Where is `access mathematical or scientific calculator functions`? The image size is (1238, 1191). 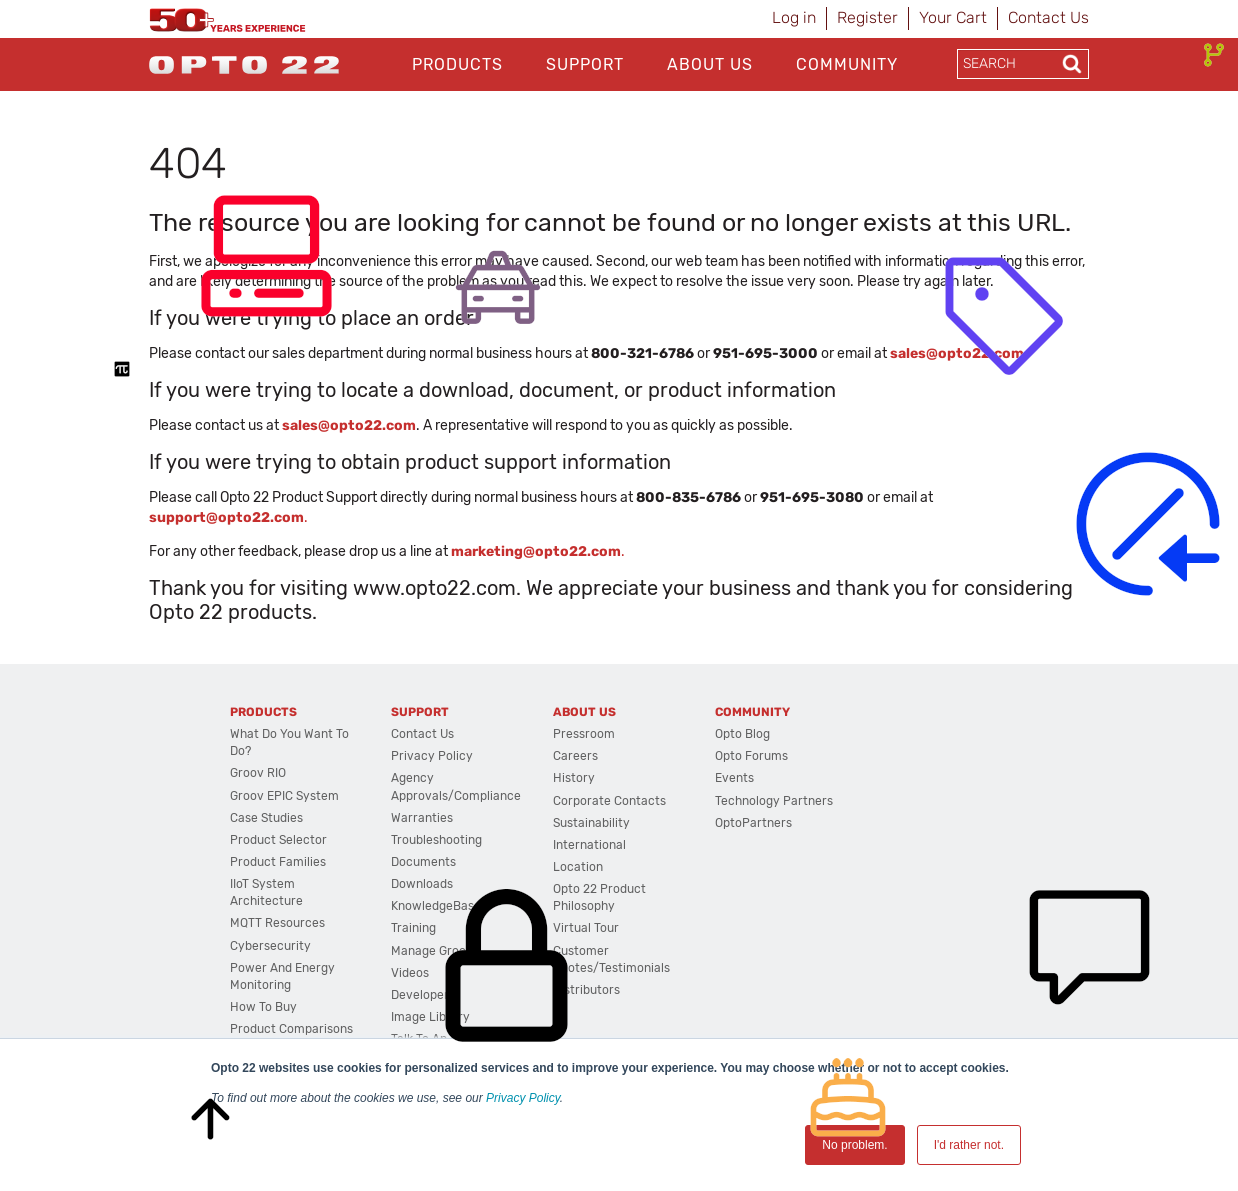 access mathematical or scientific calculator functions is located at coordinates (122, 369).